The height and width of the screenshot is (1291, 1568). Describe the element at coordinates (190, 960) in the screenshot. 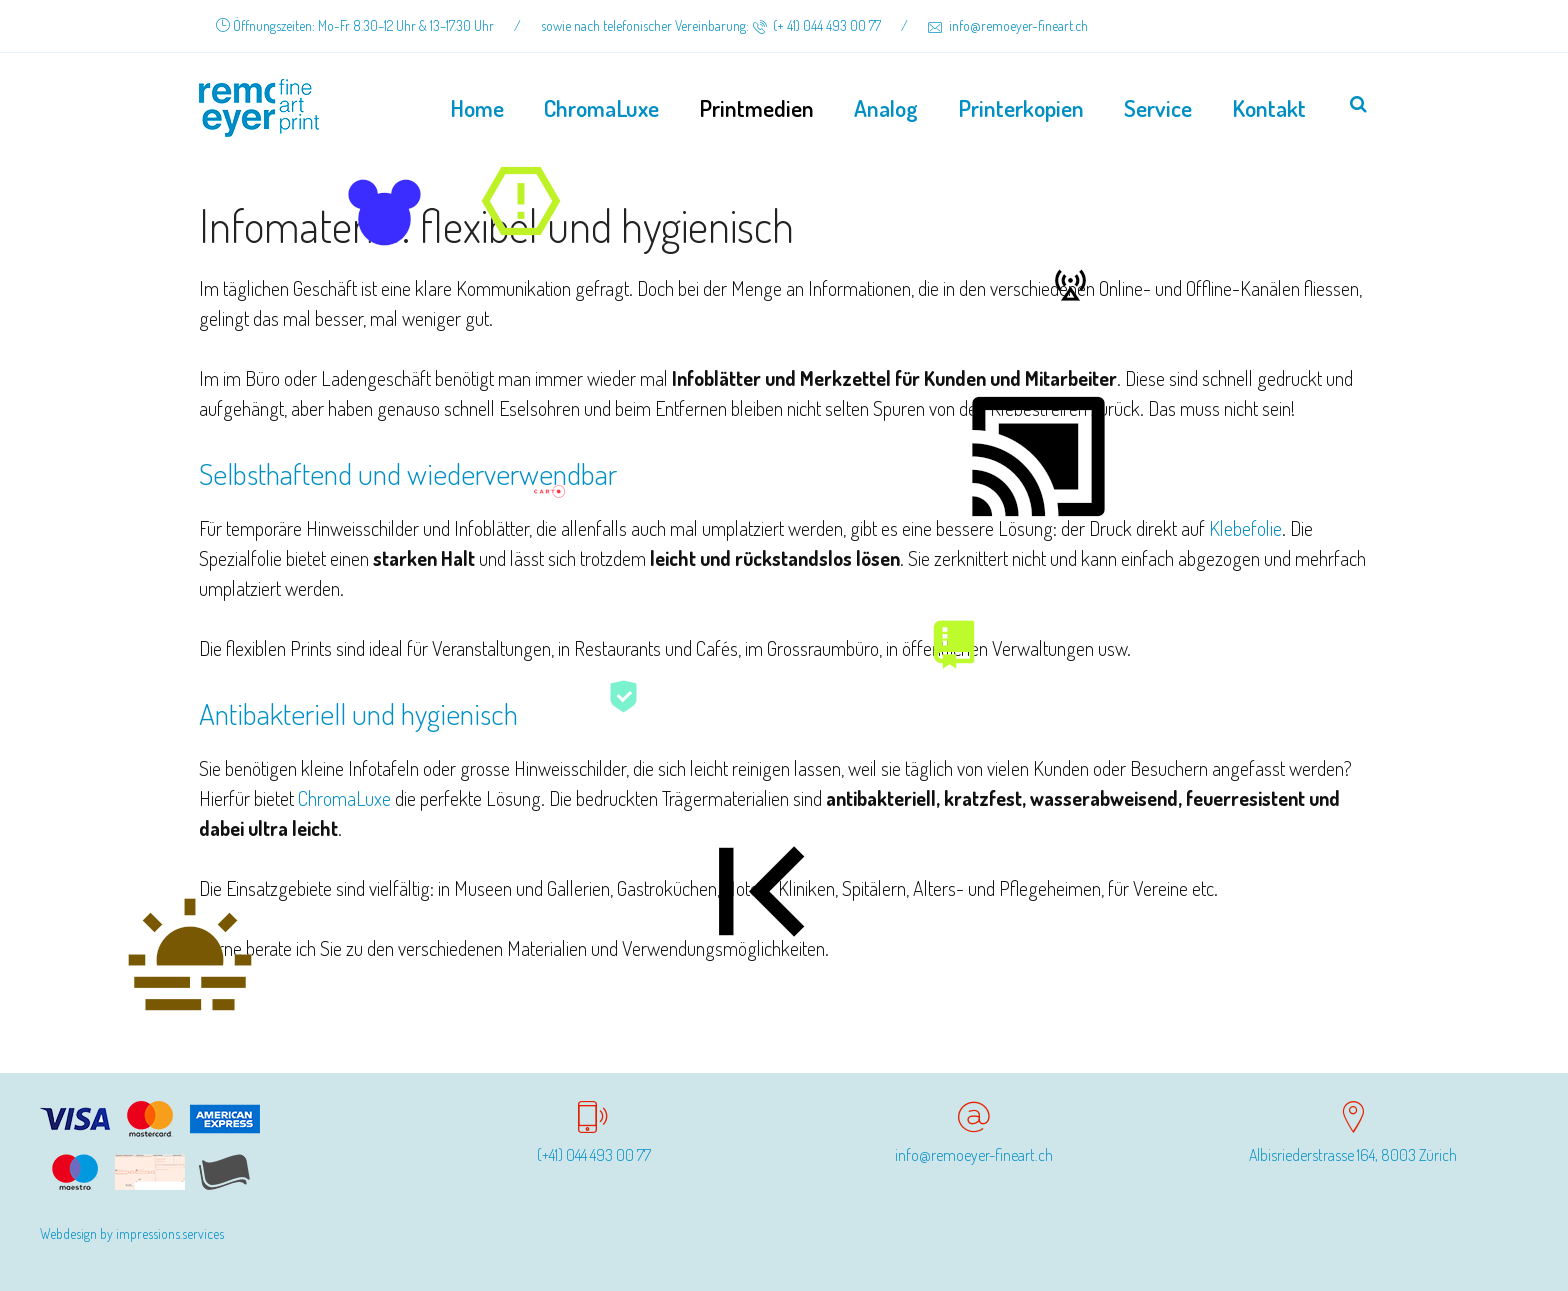

I see `indicates hazy weather conditions` at that location.